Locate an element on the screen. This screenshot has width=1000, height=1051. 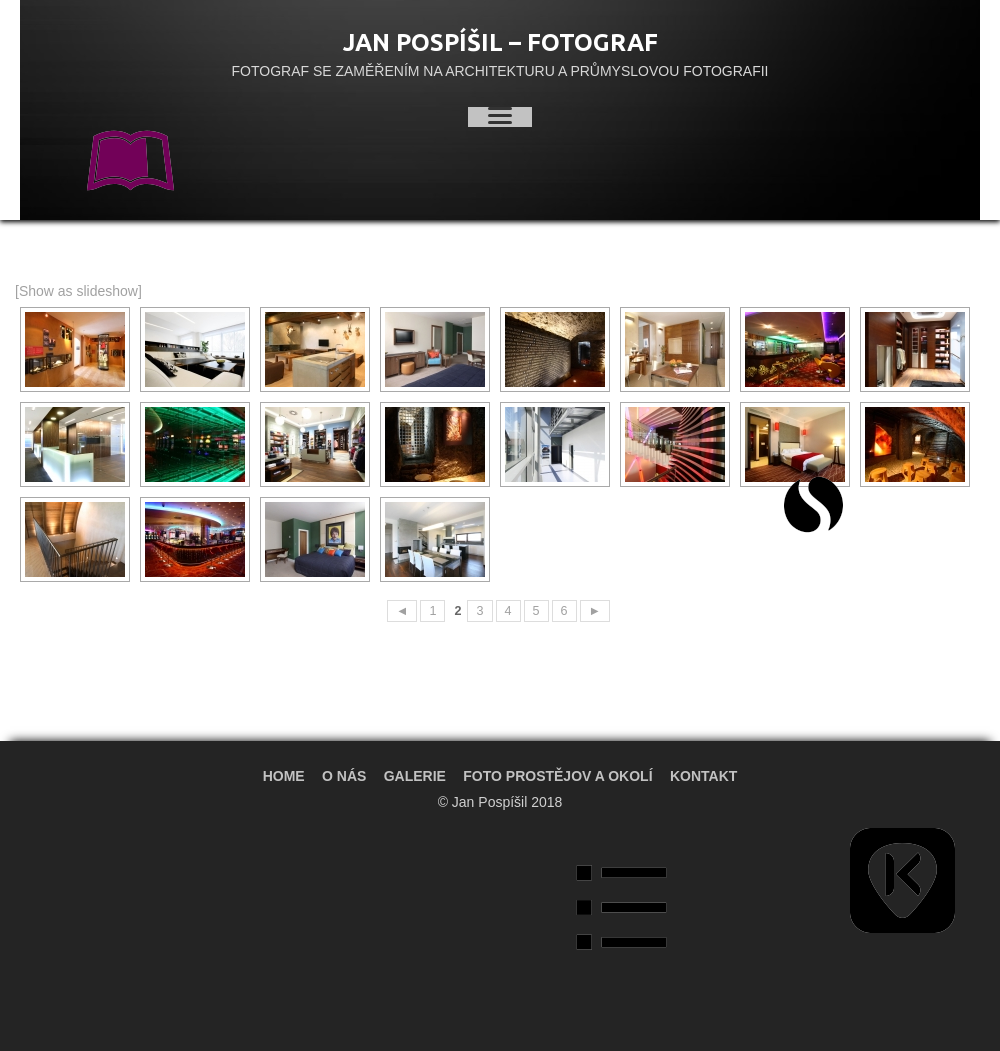
open similarweb analytics platform is located at coordinates (813, 504).